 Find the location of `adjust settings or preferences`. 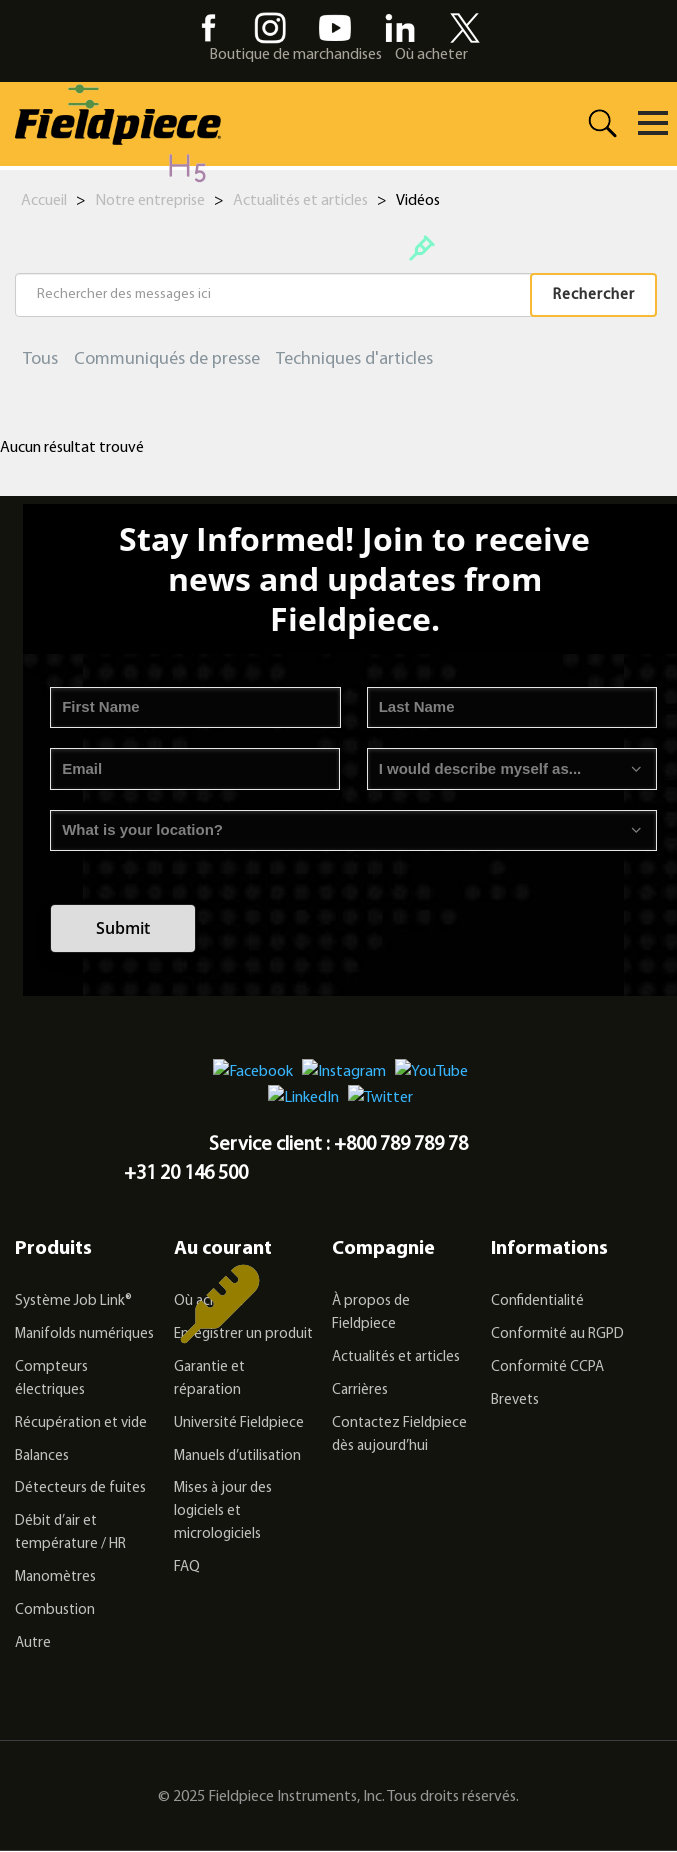

adjust settings or preferences is located at coordinates (83, 96).